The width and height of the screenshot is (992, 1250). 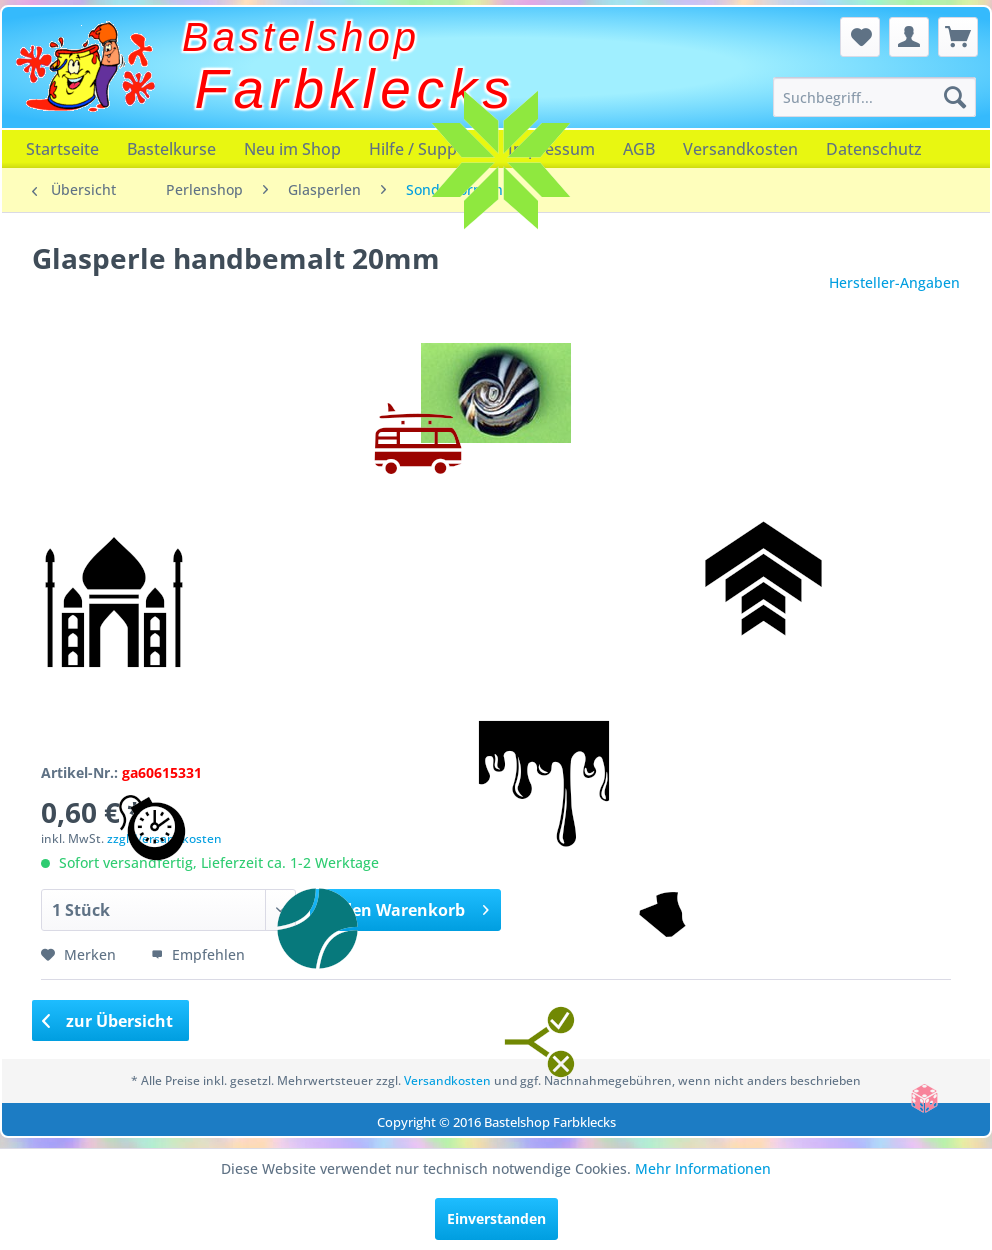 What do you see at coordinates (544, 786) in the screenshot?
I see `indicates blood or gore content warning` at bounding box center [544, 786].